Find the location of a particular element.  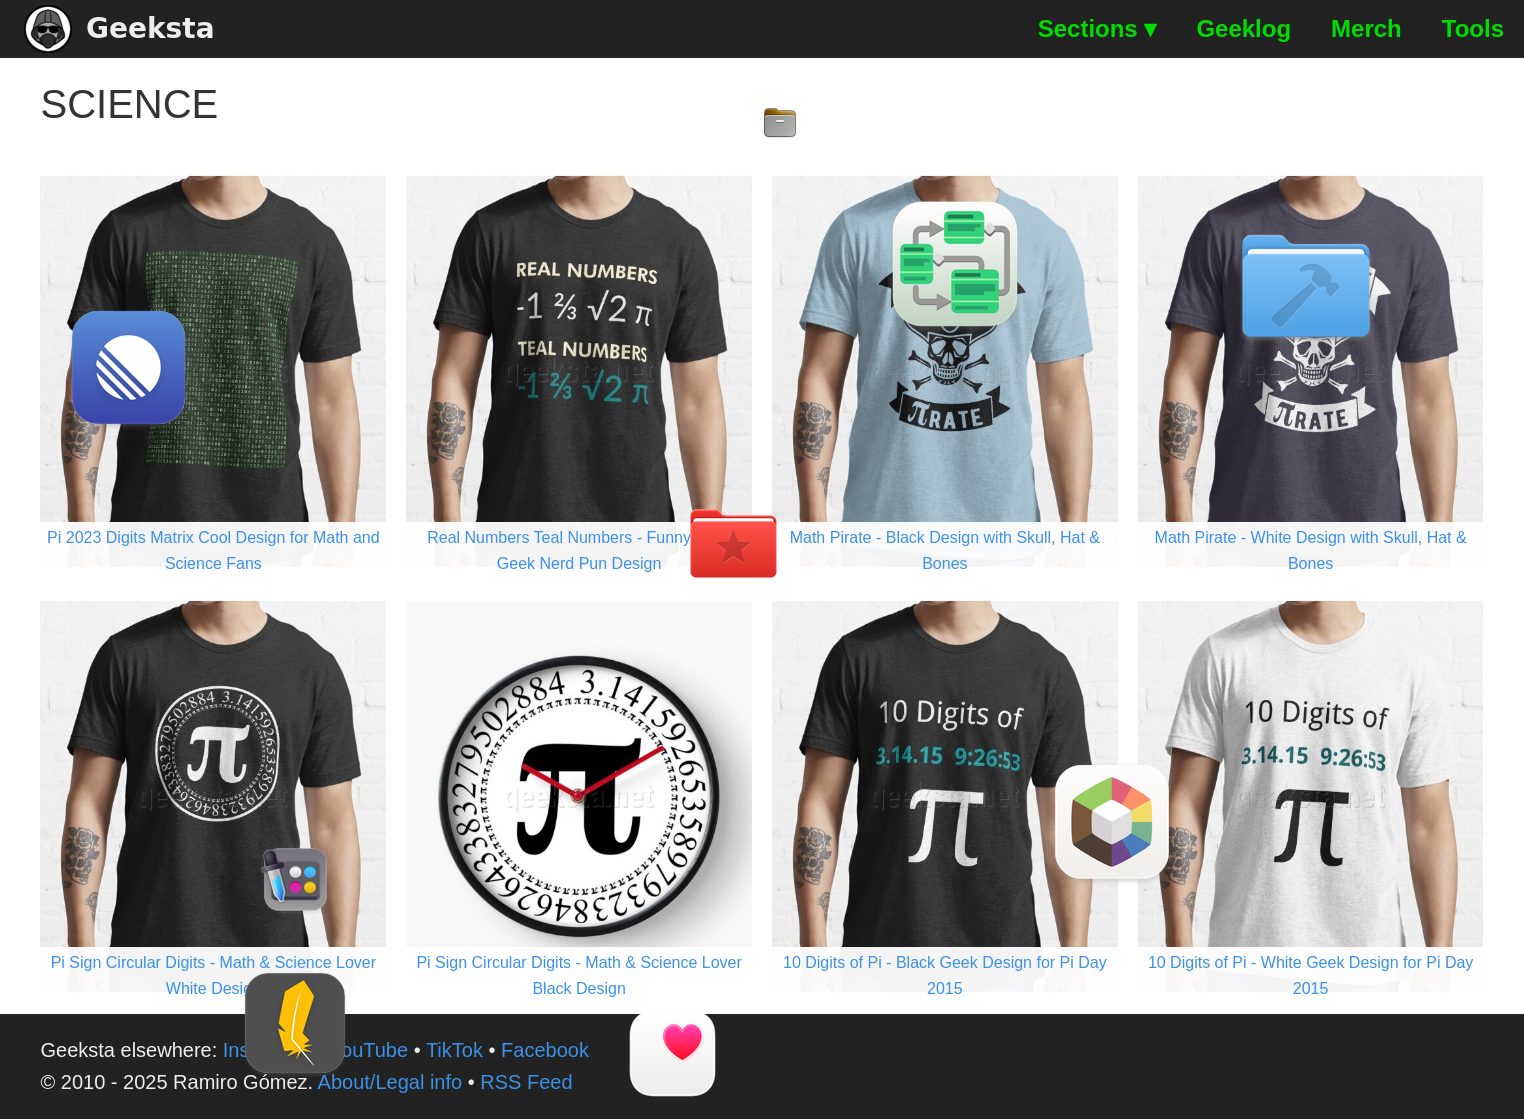

launch linux lite application is located at coordinates (295, 1023).